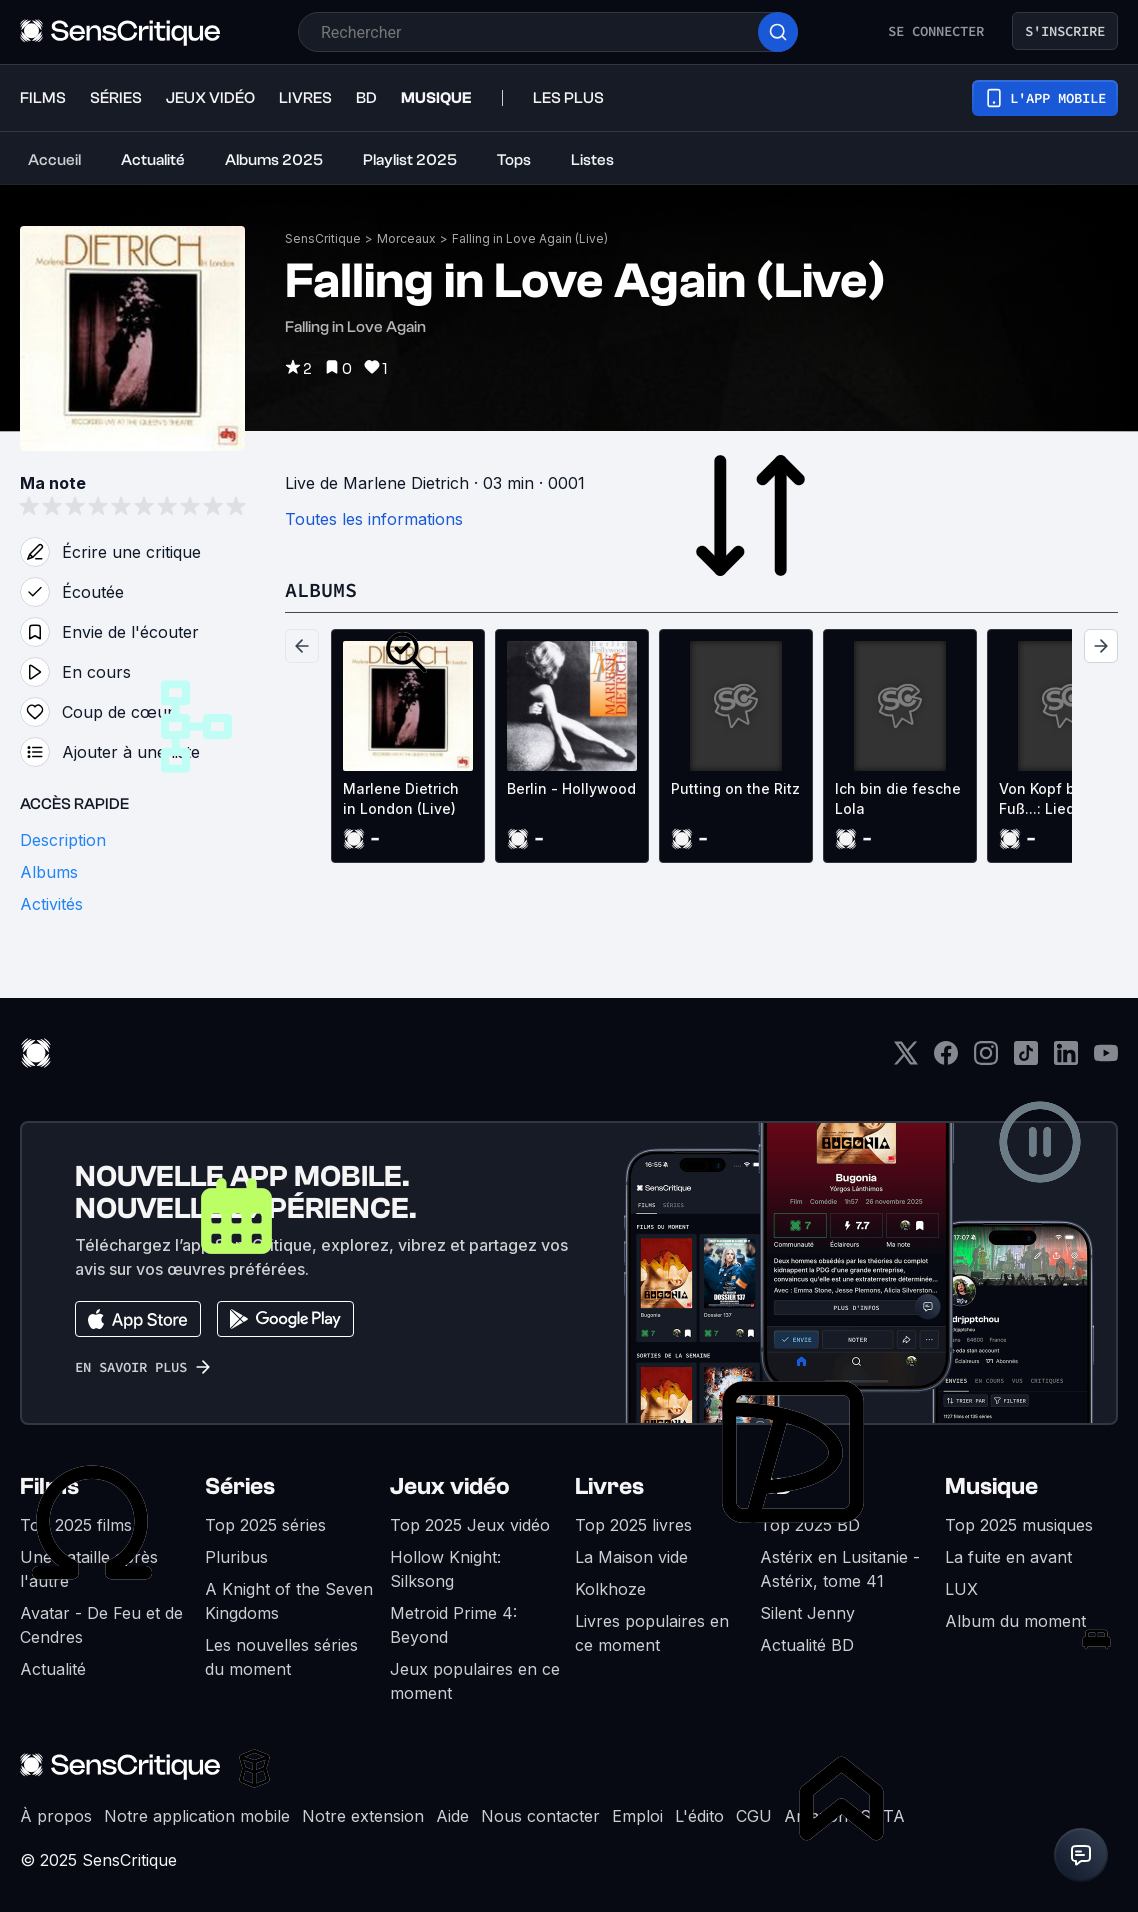  What do you see at coordinates (841, 1798) in the screenshot?
I see `move item up in a list` at bounding box center [841, 1798].